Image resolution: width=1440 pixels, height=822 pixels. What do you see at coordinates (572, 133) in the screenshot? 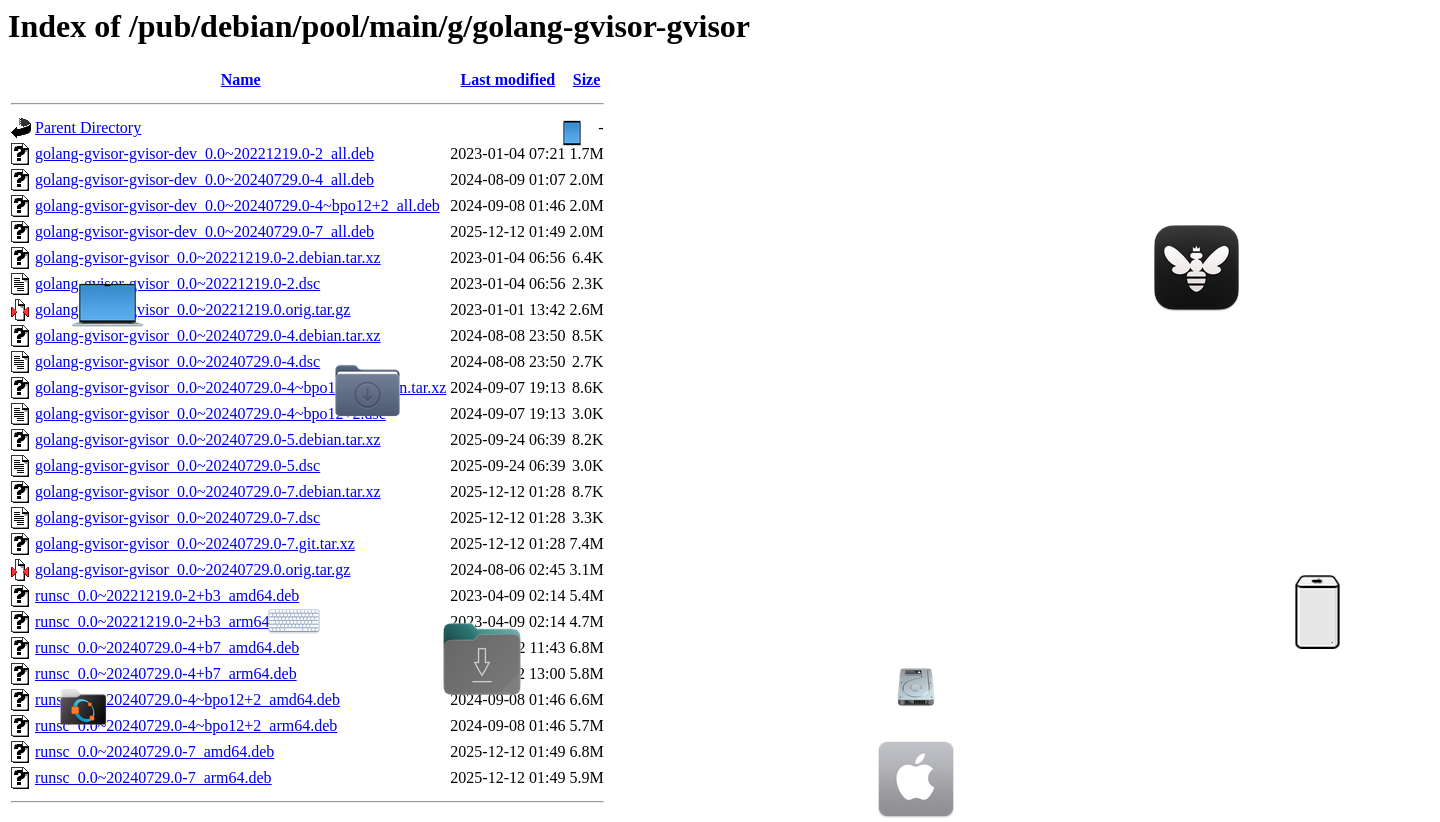
I see `iPad Pro device connected via wifi` at bounding box center [572, 133].